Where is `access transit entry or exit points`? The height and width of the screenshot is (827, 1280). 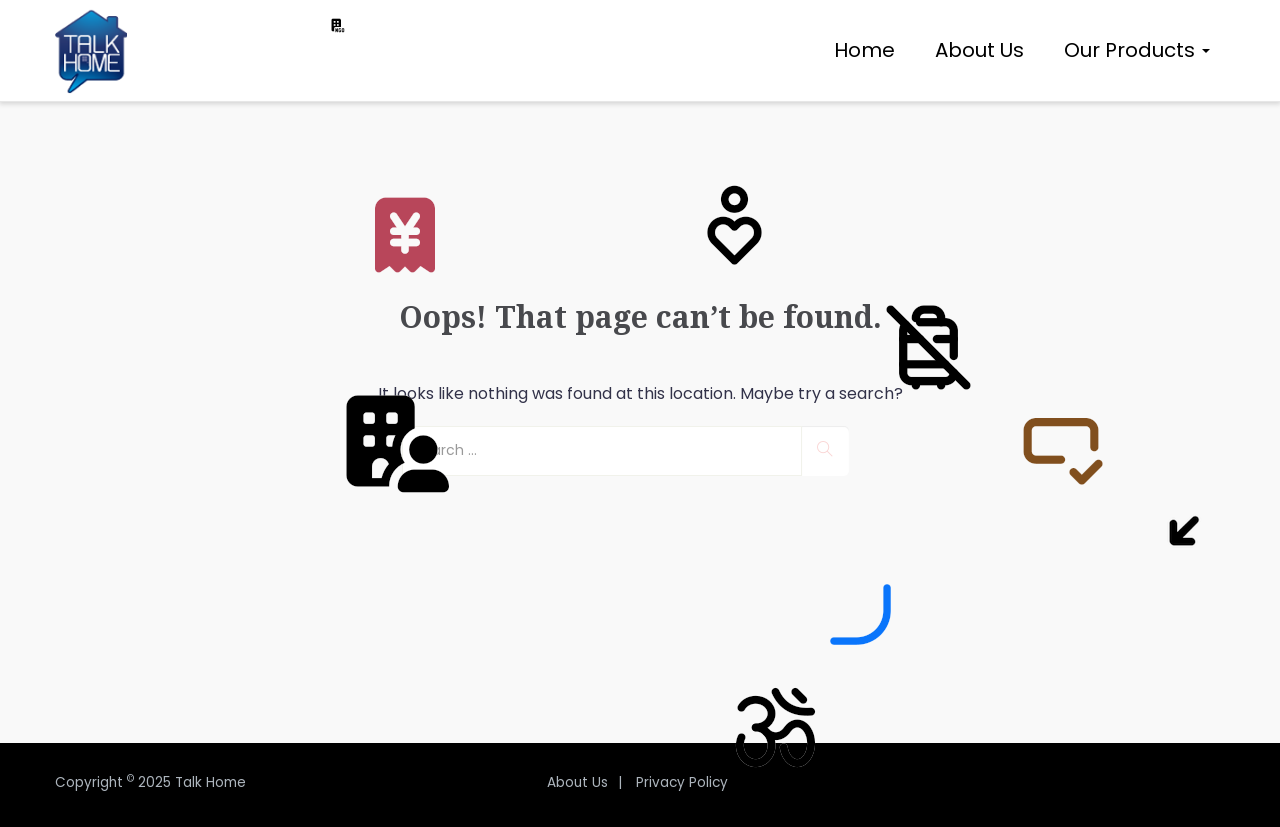 access transit entry or exit points is located at coordinates (1185, 530).